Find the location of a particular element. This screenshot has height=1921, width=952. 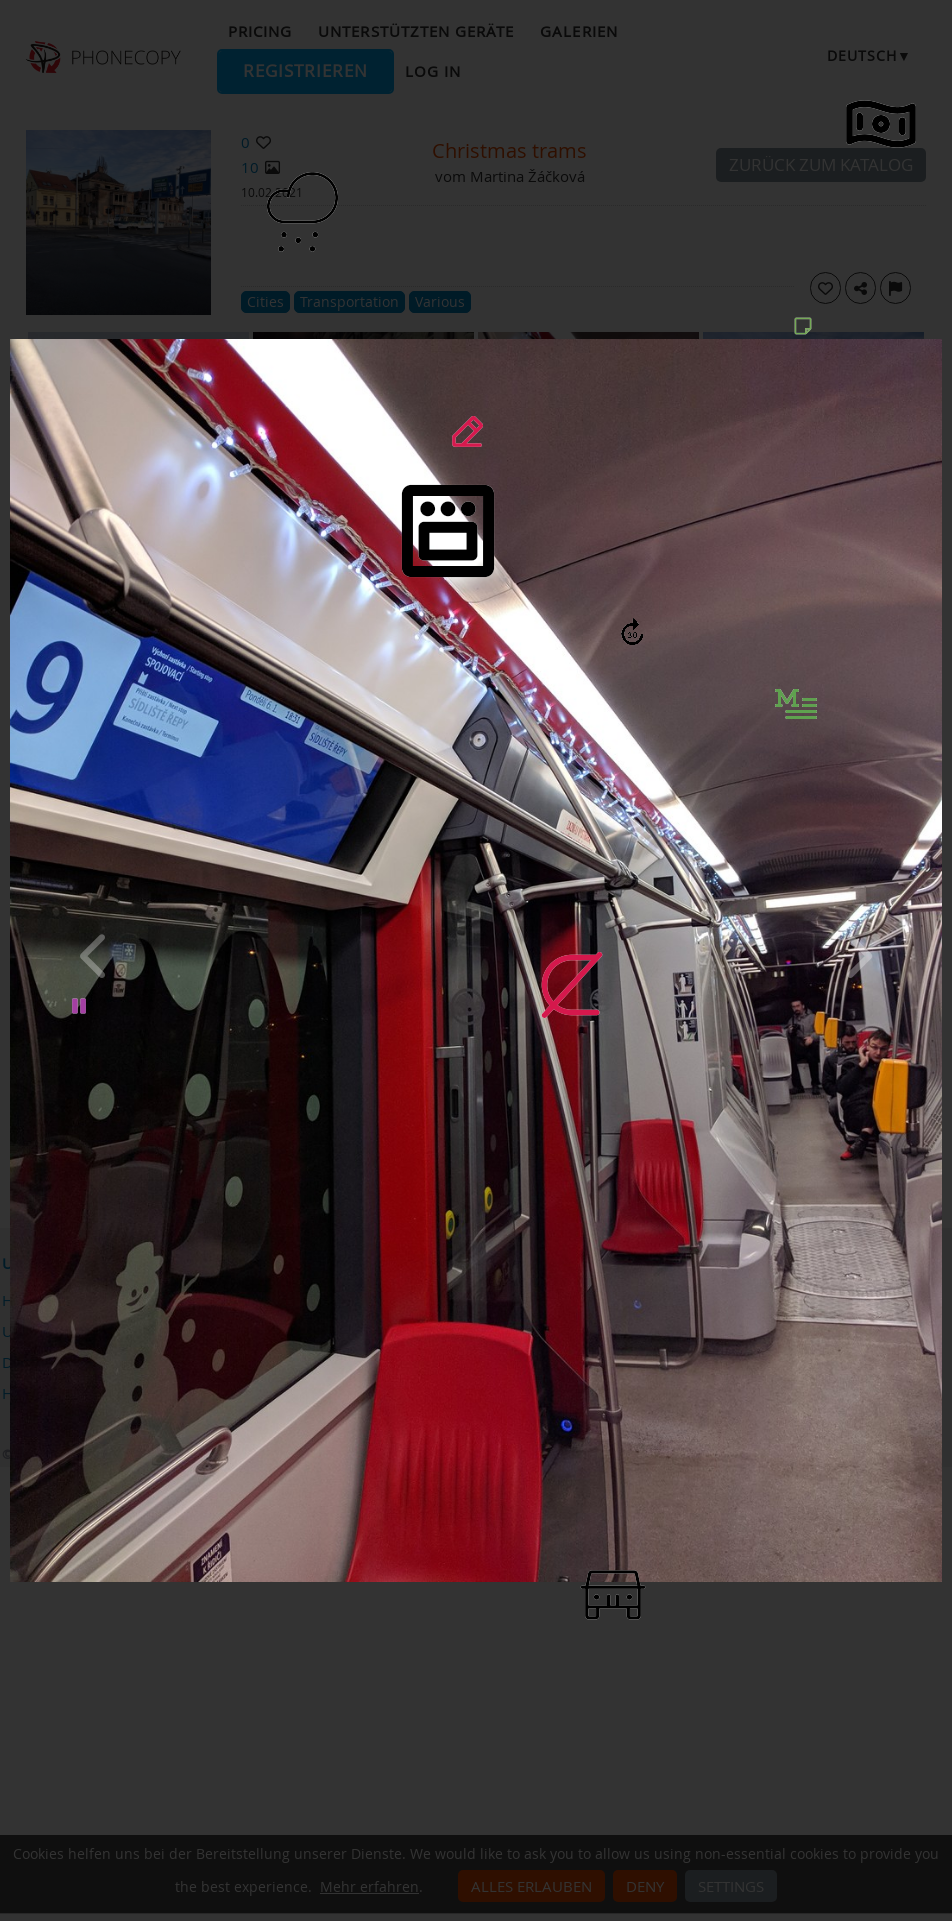

indicates snowy weather conditions is located at coordinates (302, 210).